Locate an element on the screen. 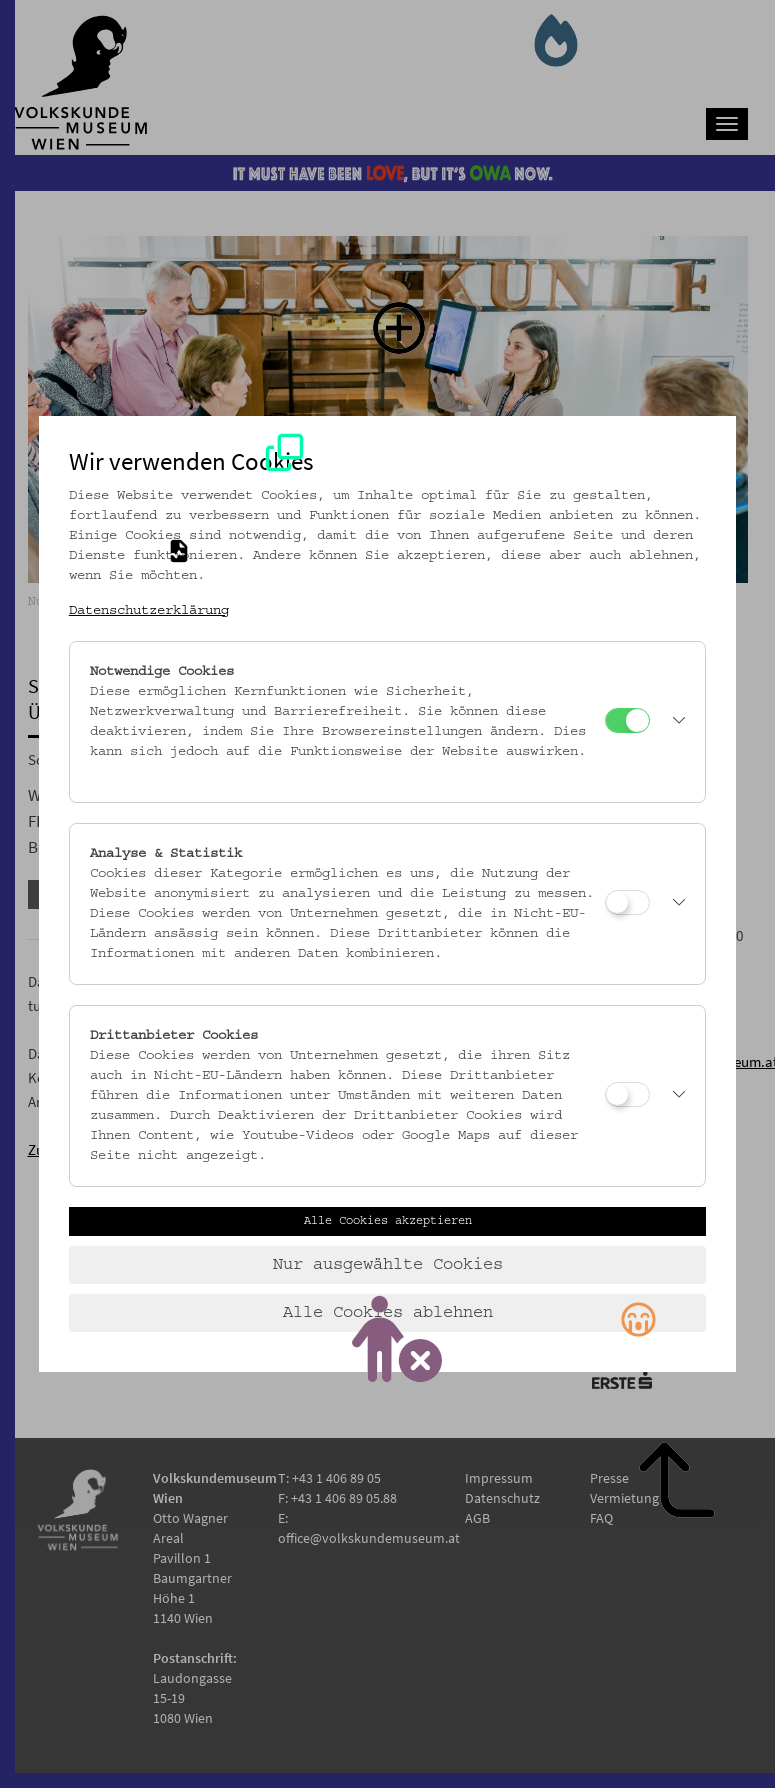 The width and height of the screenshot is (775, 1788). duplicate or copy this item is located at coordinates (284, 452).